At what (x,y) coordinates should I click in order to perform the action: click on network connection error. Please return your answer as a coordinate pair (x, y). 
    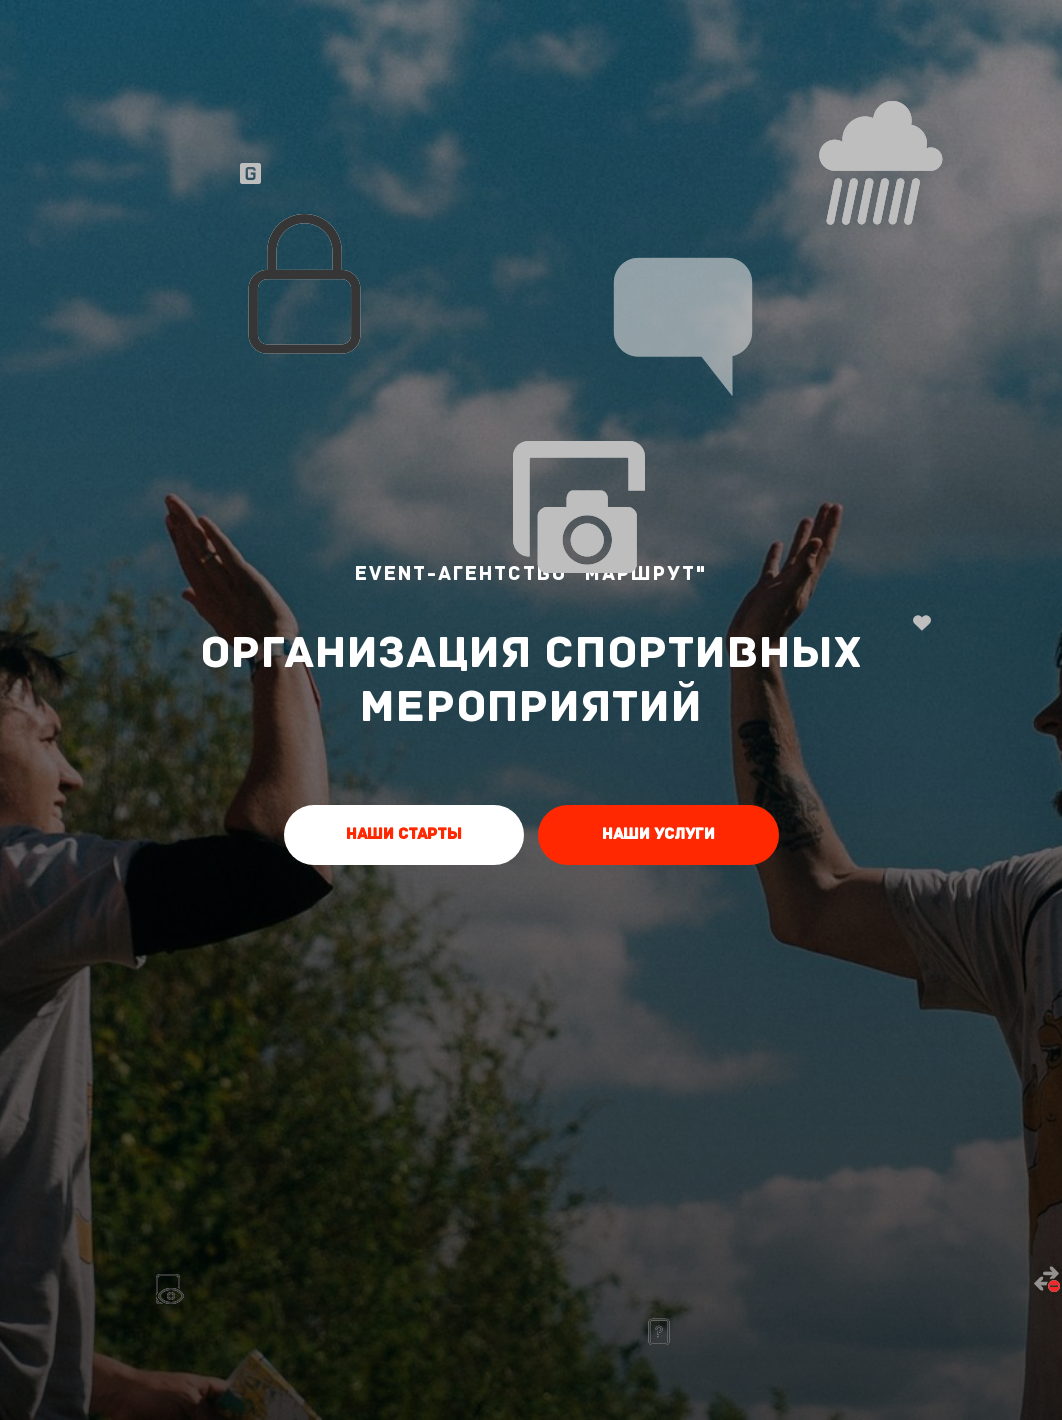
    Looking at the image, I should click on (1046, 1278).